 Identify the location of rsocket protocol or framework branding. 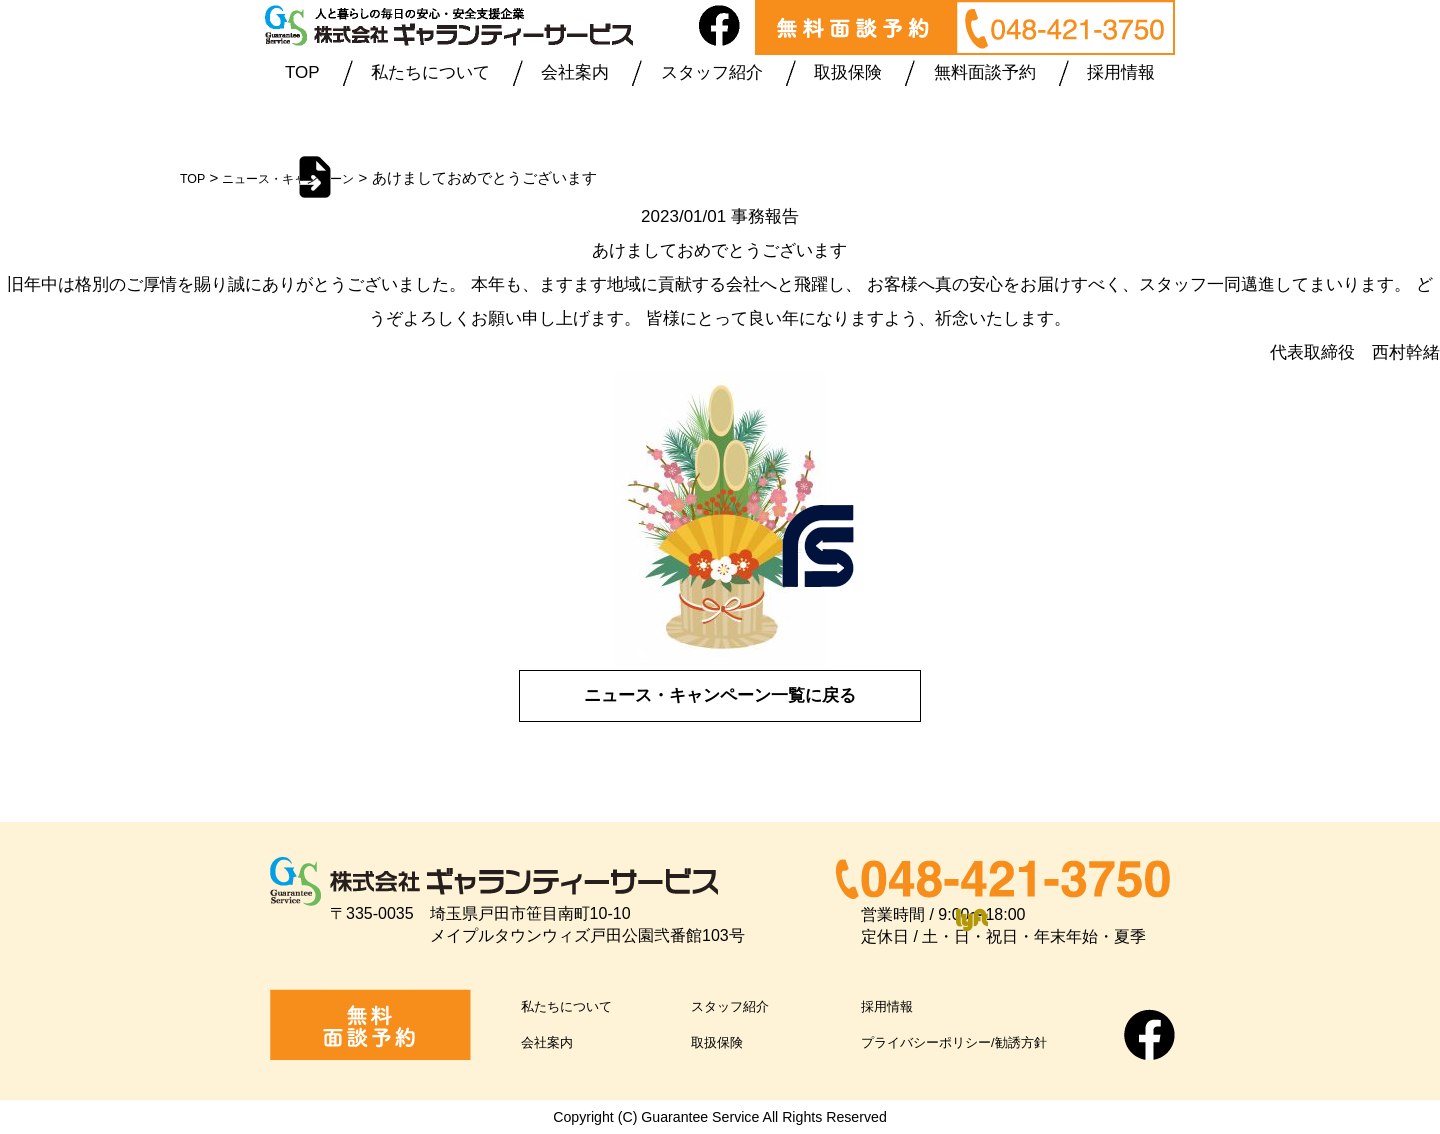
(818, 546).